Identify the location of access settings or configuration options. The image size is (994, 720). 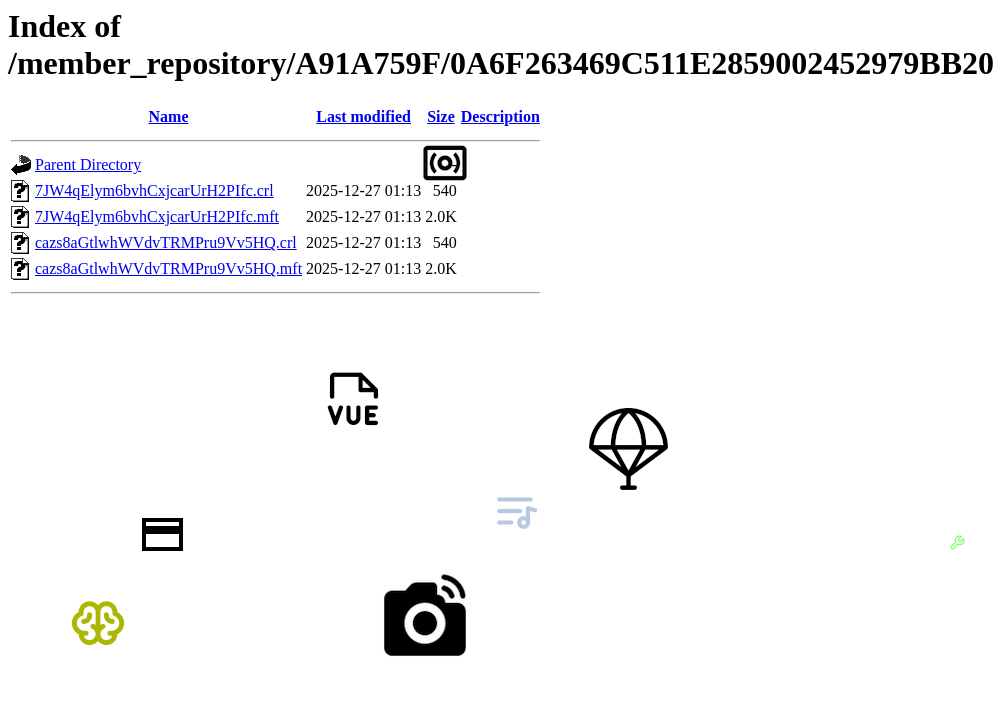
(957, 542).